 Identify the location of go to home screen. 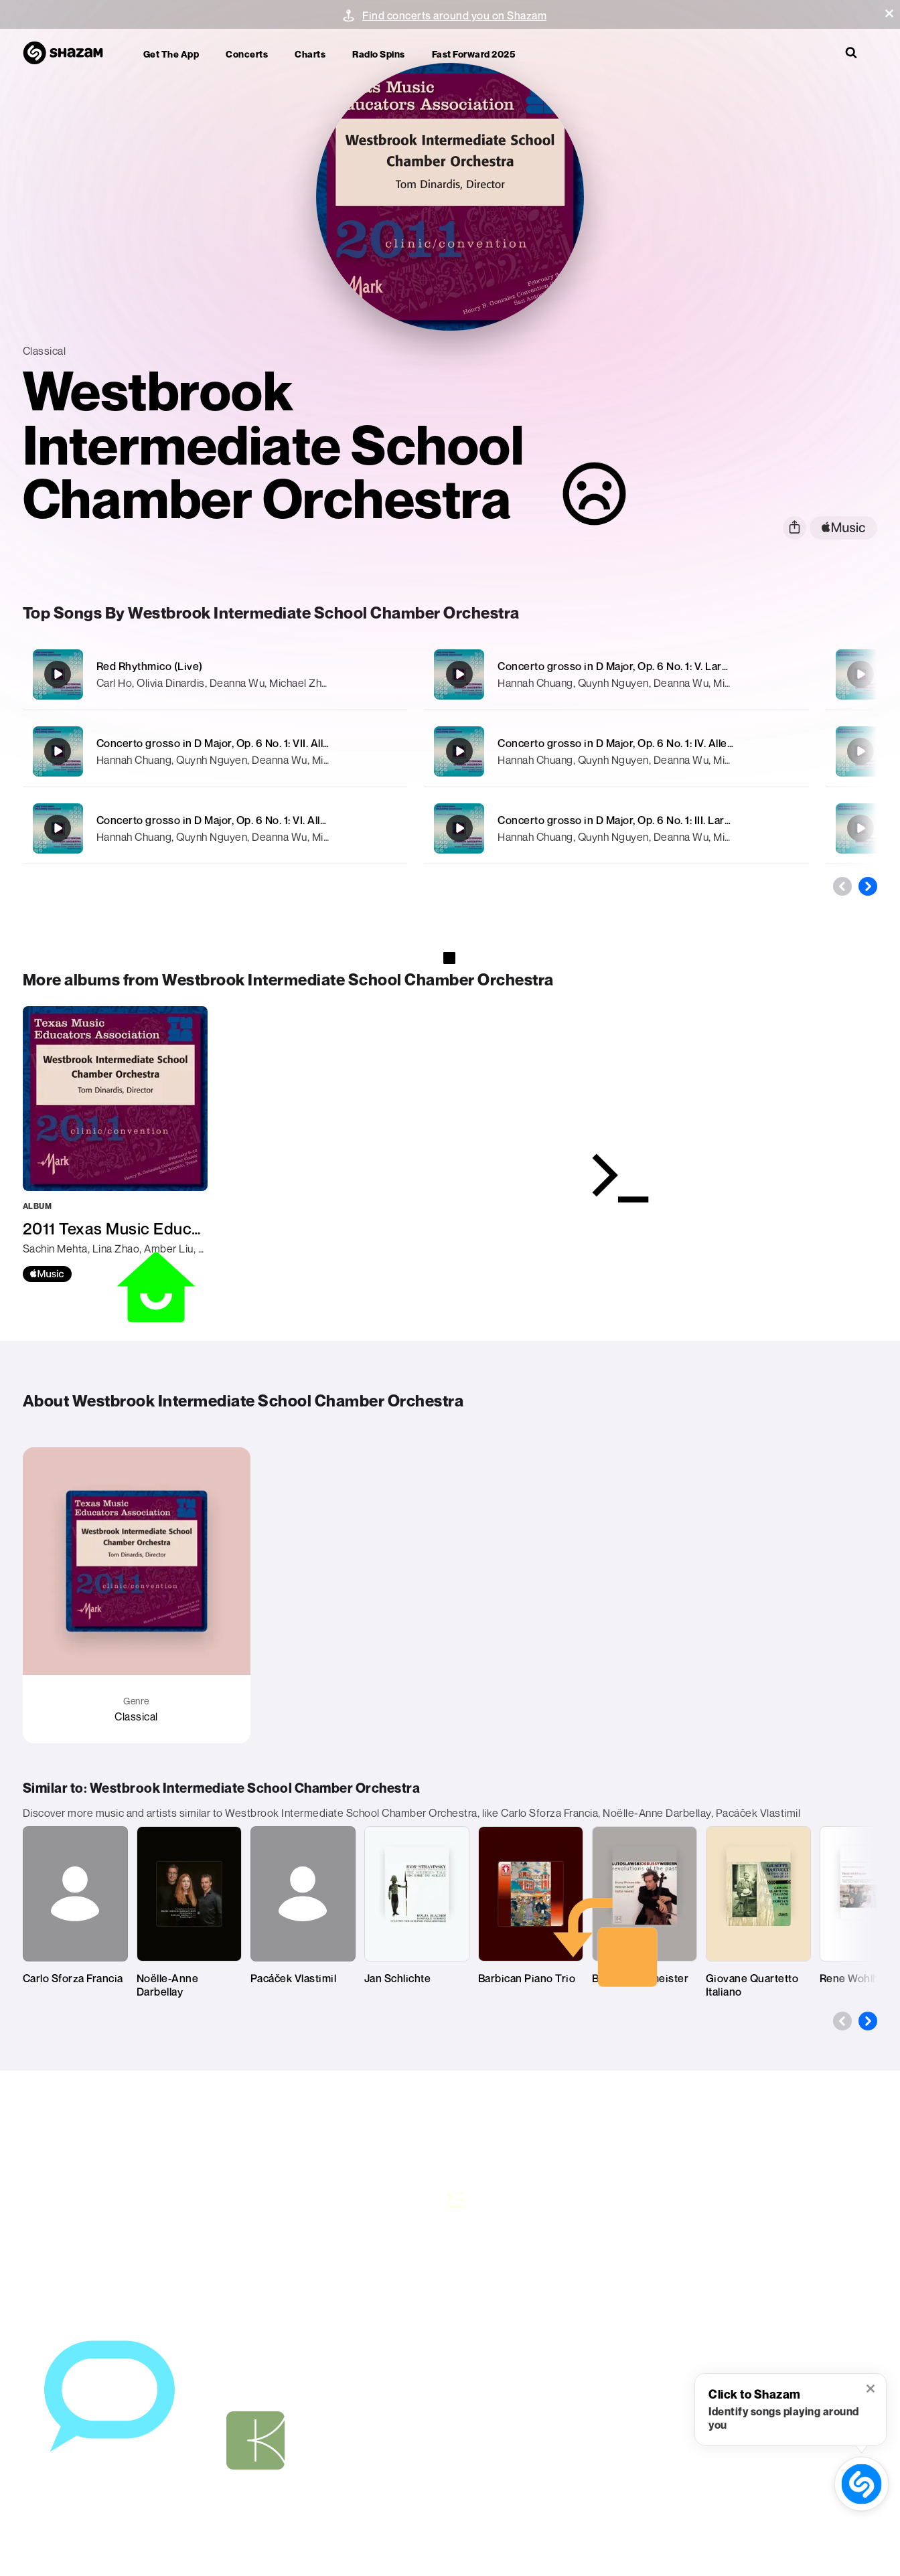
(156, 1290).